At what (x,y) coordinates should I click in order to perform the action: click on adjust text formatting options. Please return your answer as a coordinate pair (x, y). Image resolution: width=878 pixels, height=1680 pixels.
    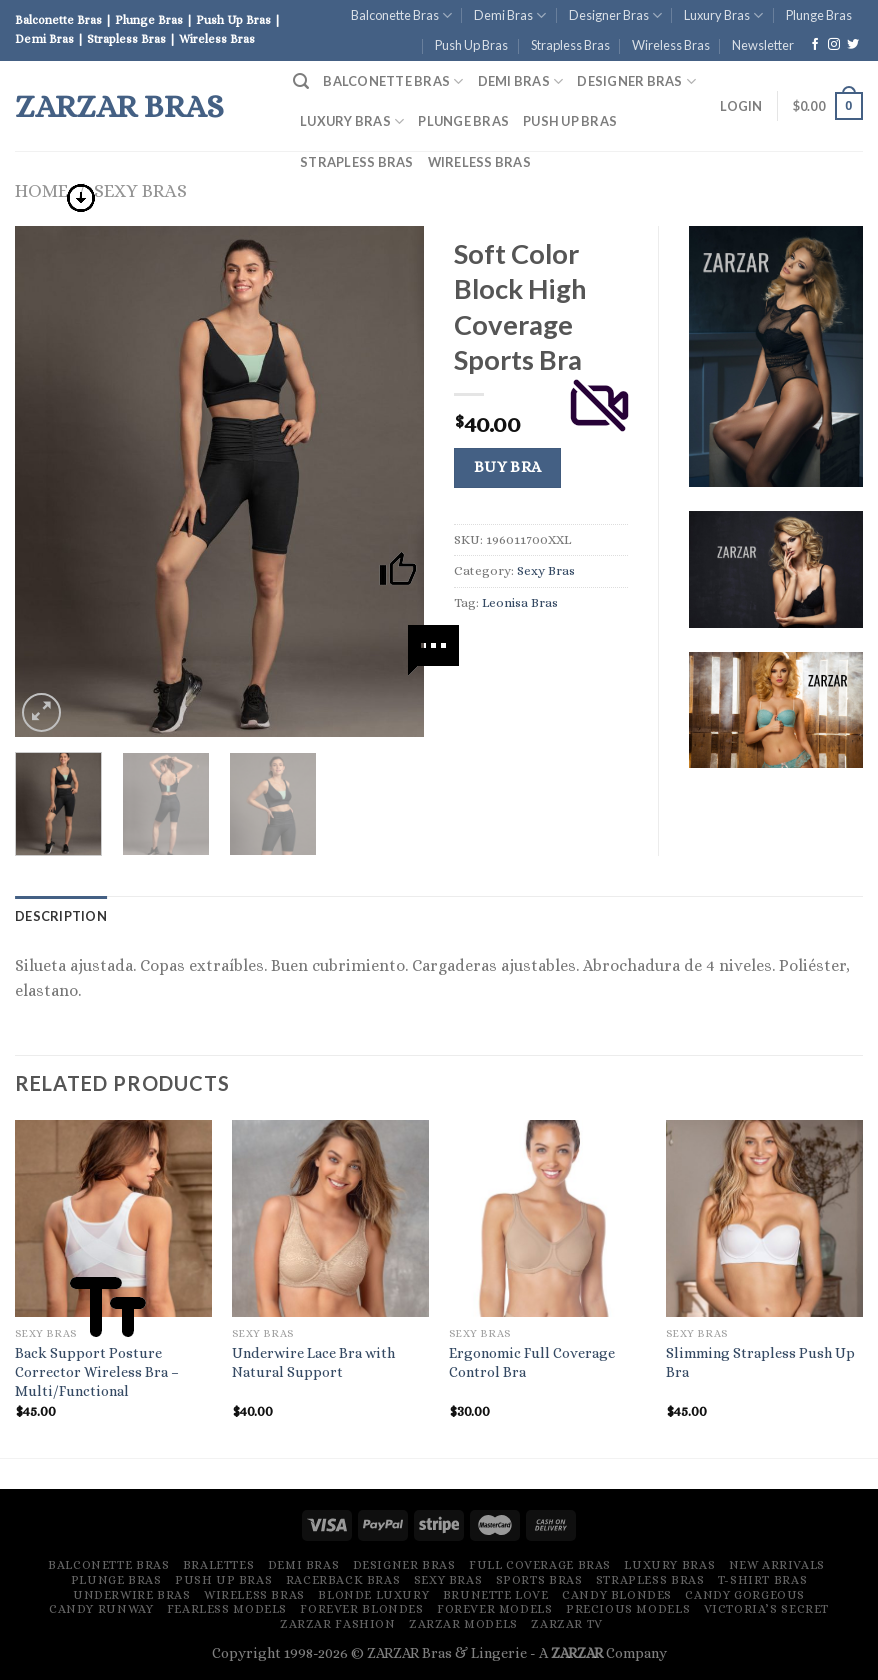
    Looking at the image, I should click on (108, 1309).